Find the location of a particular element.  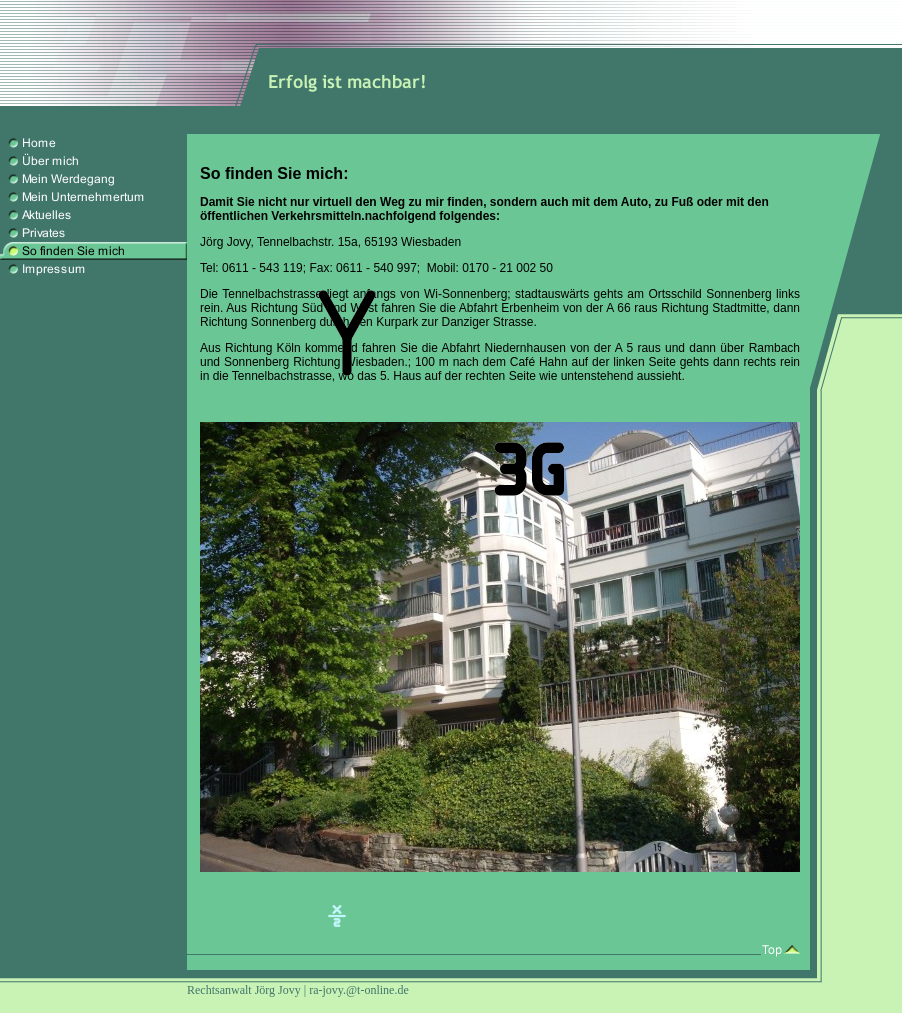

indicates 3G mobile network connection is located at coordinates (532, 469).